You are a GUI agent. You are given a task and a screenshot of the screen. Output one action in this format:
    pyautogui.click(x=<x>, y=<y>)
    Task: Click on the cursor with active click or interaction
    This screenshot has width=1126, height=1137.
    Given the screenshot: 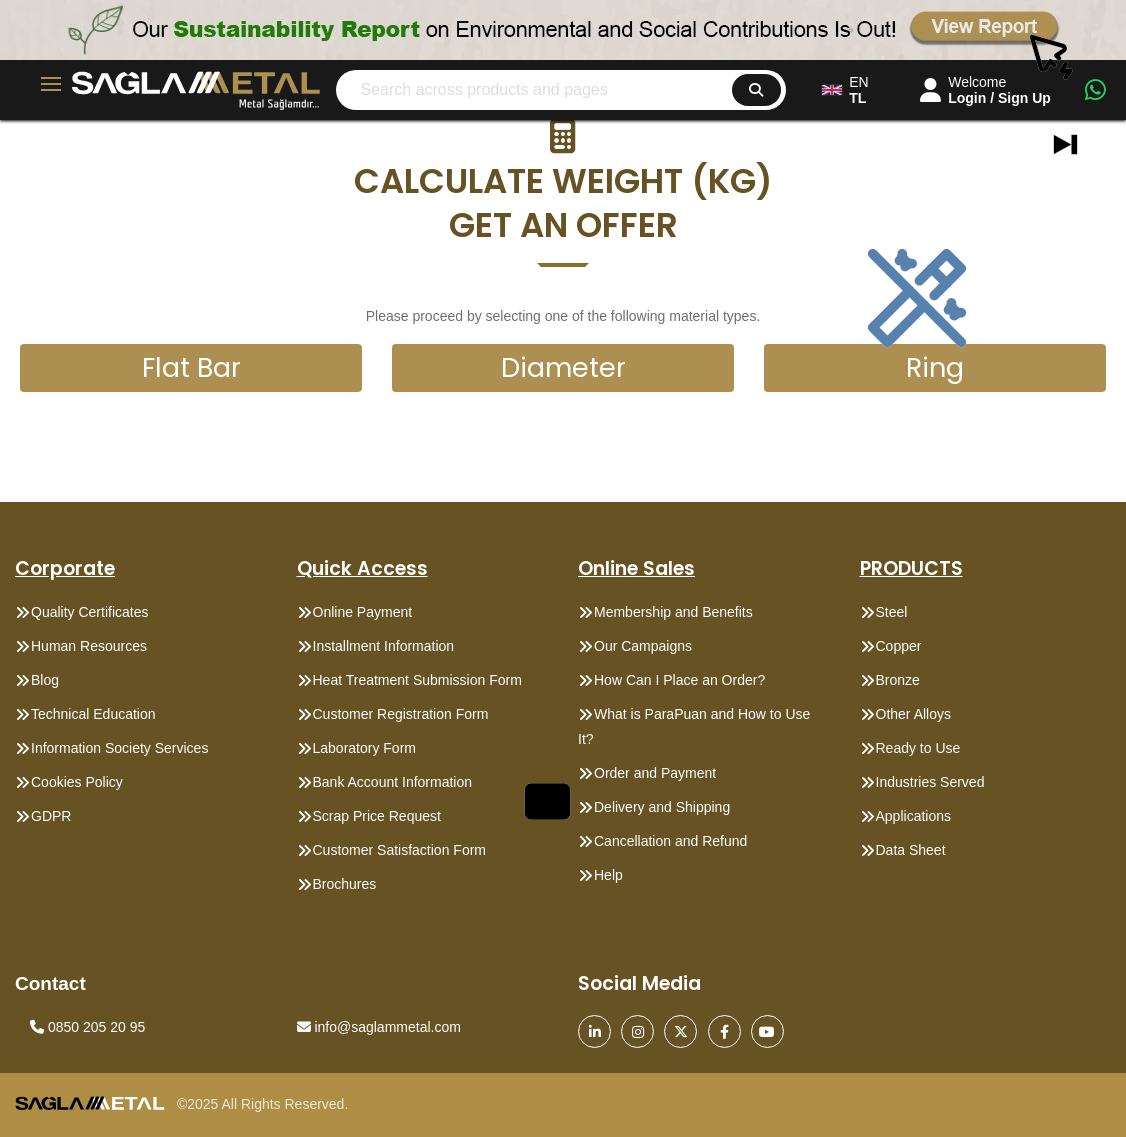 What is the action you would take?
    pyautogui.click(x=1050, y=55)
    